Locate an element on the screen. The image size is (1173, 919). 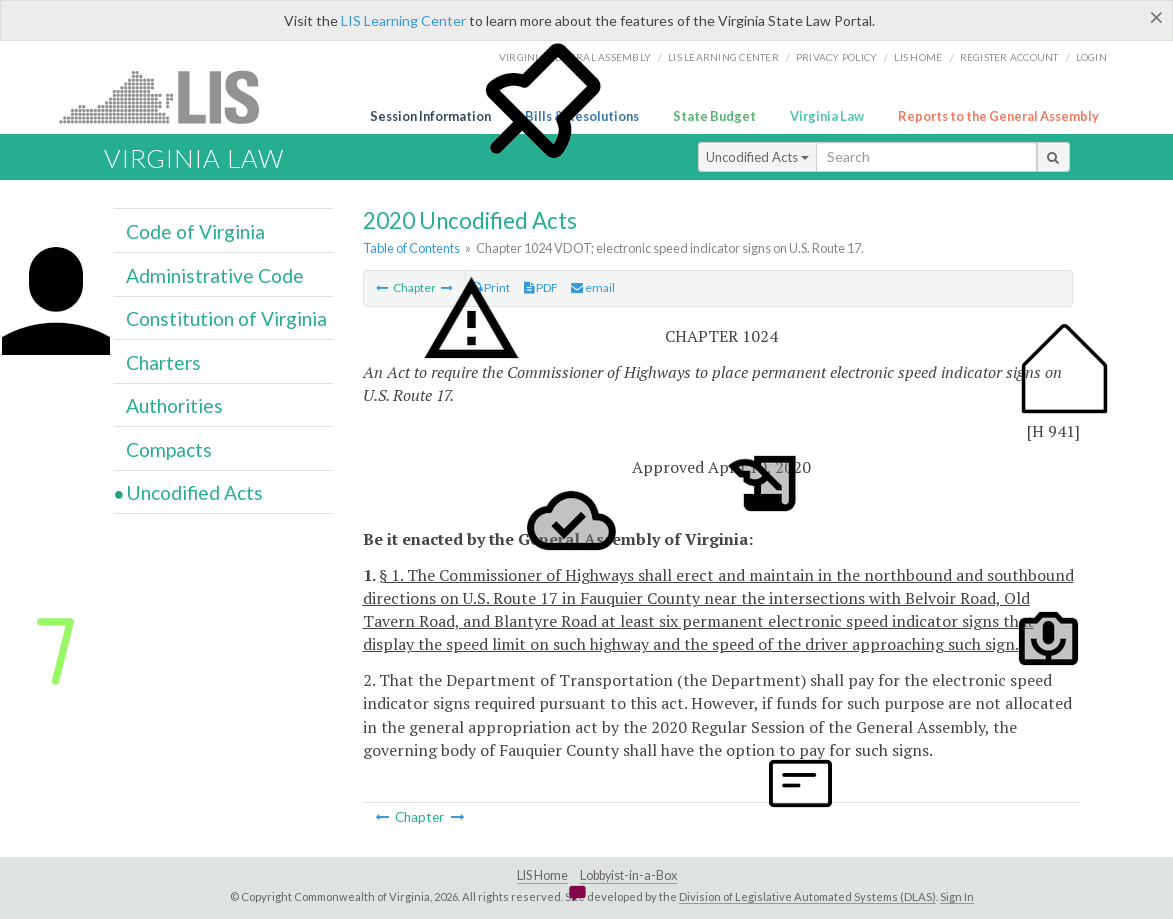
open chat or messaging is located at coordinates (577, 893).